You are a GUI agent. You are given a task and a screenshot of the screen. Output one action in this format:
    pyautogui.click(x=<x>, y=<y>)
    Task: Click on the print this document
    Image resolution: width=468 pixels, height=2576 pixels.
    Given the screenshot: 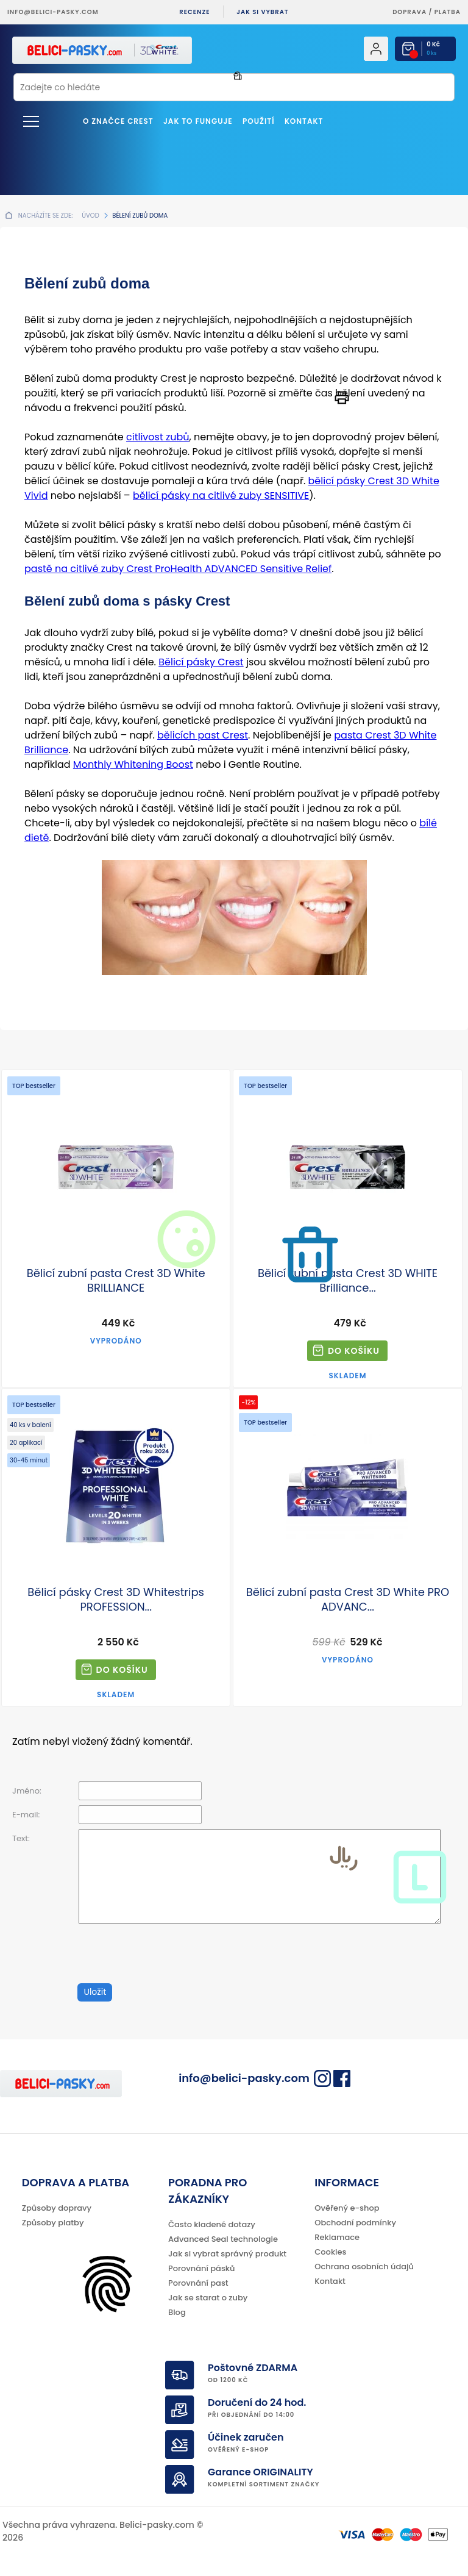 What is the action you would take?
    pyautogui.click(x=342, y=398)
    